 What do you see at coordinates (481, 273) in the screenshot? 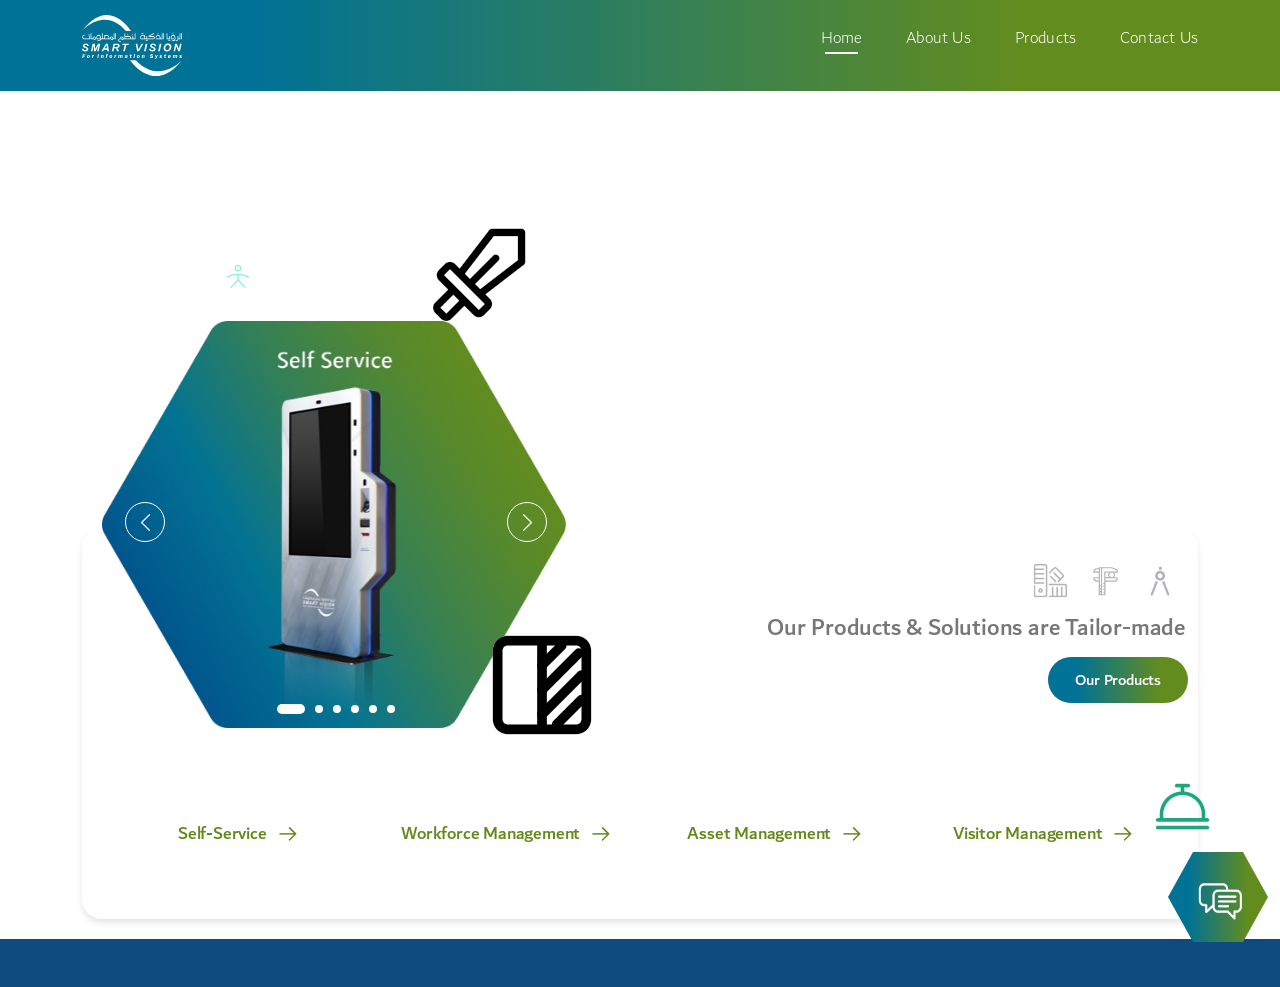
I see `access combat or battle features` at bounding box center [481, 273].